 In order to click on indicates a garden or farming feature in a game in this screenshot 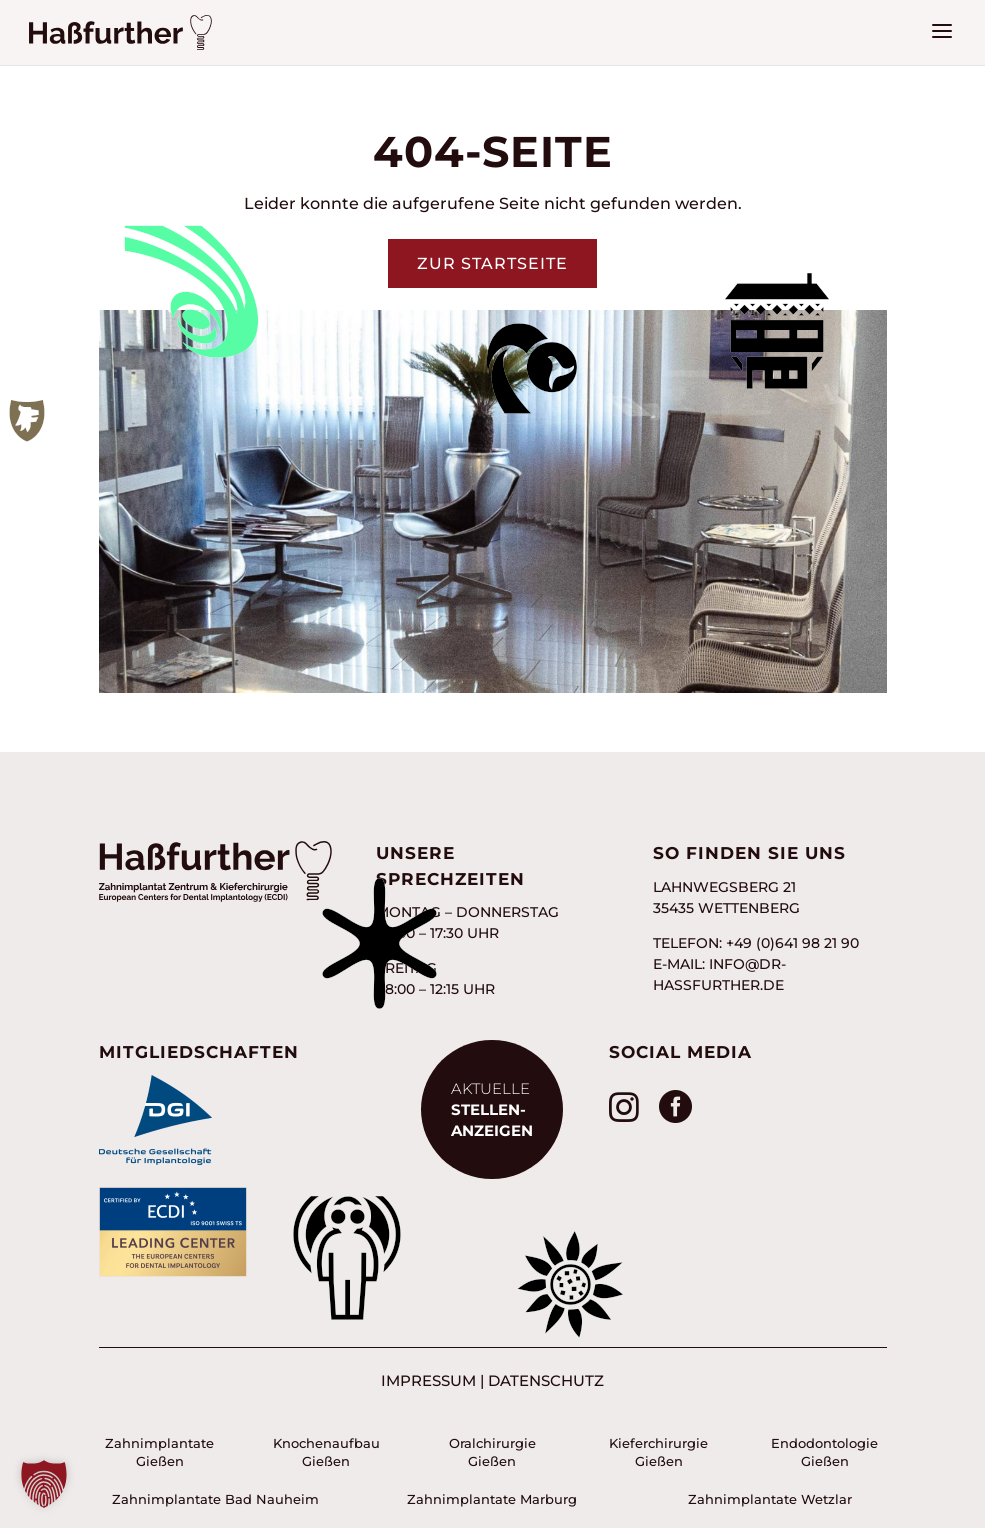, I will do `click(570, 1284)`.